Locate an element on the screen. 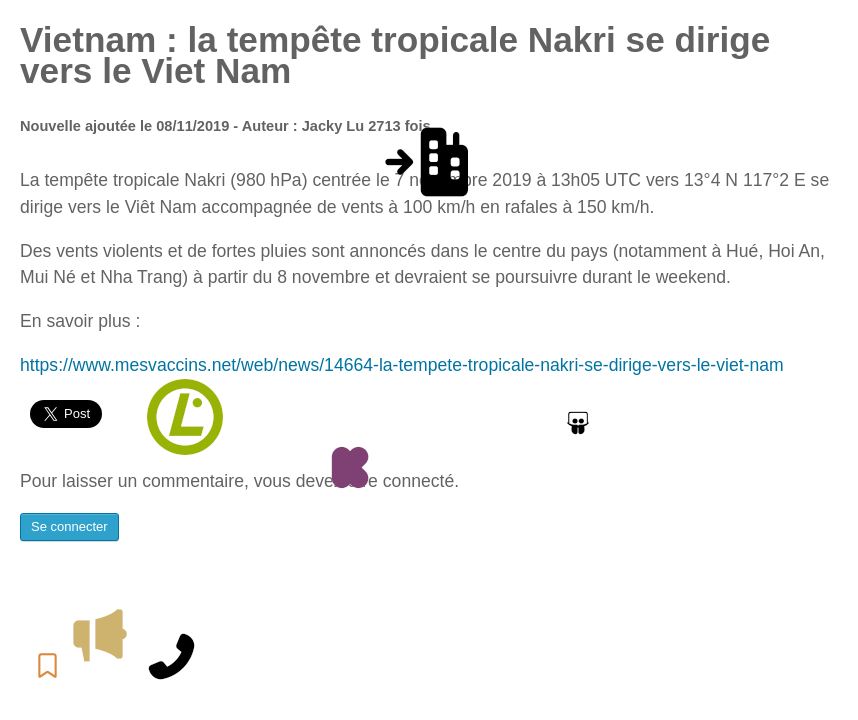  link to Kickstarter profile or campaign is located at coordinates (349, 467).